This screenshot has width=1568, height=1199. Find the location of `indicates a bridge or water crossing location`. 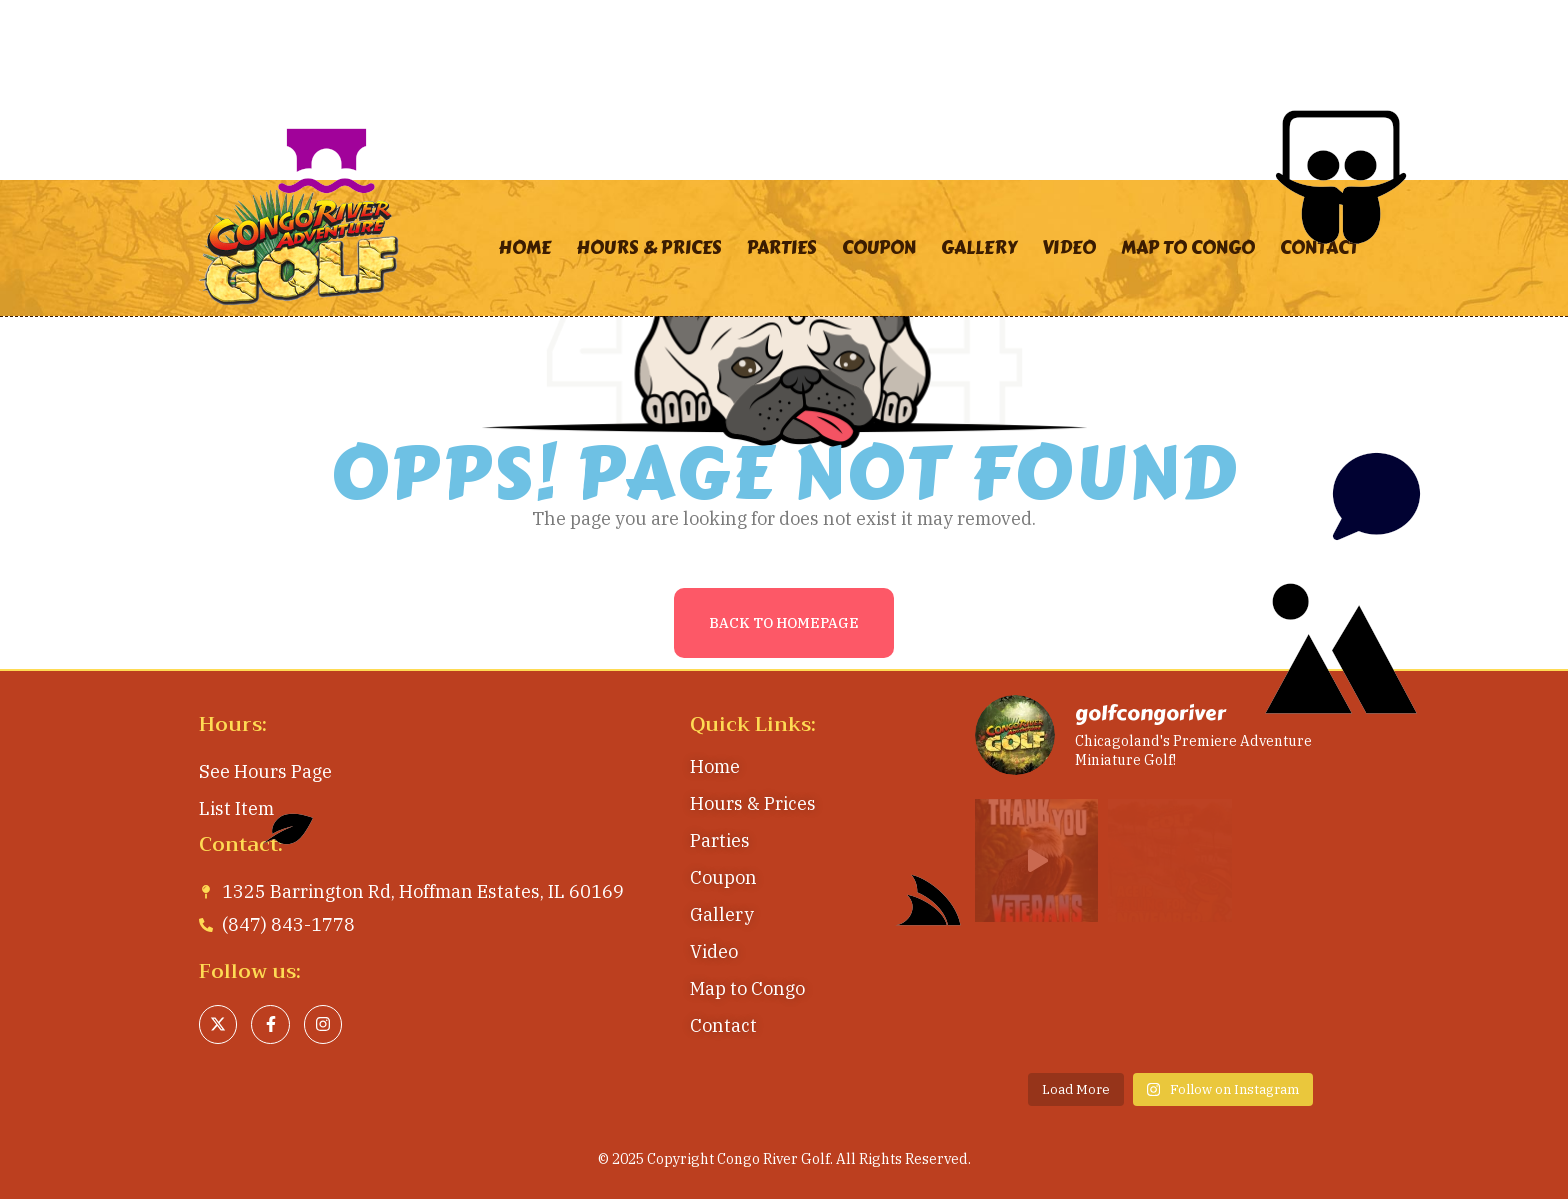

indicates a bridge or water crossing location is located at coordinates (326, 158).